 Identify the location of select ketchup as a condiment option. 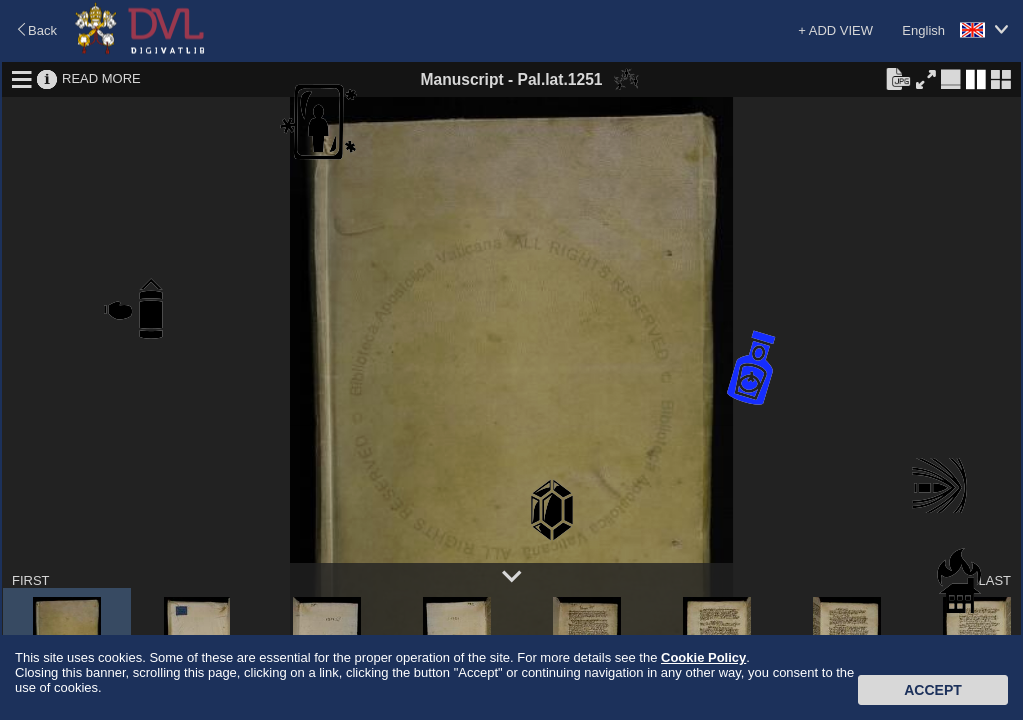
(751, 367).